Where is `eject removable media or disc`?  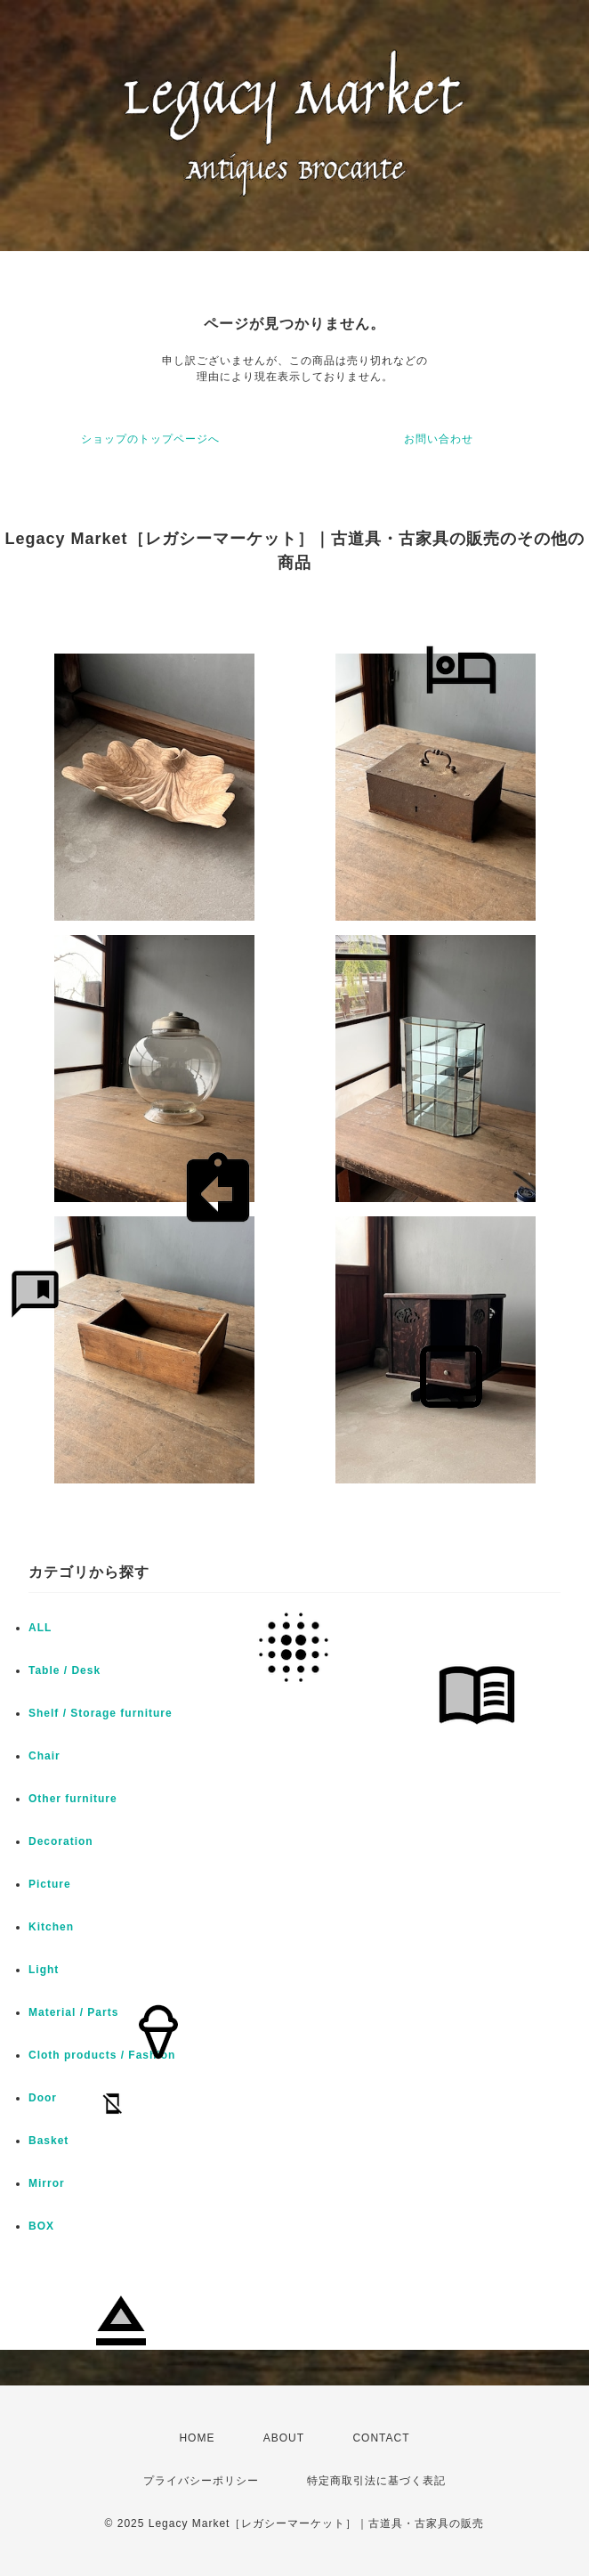 eject removable media or disc is located at coordinates (121, 2320).